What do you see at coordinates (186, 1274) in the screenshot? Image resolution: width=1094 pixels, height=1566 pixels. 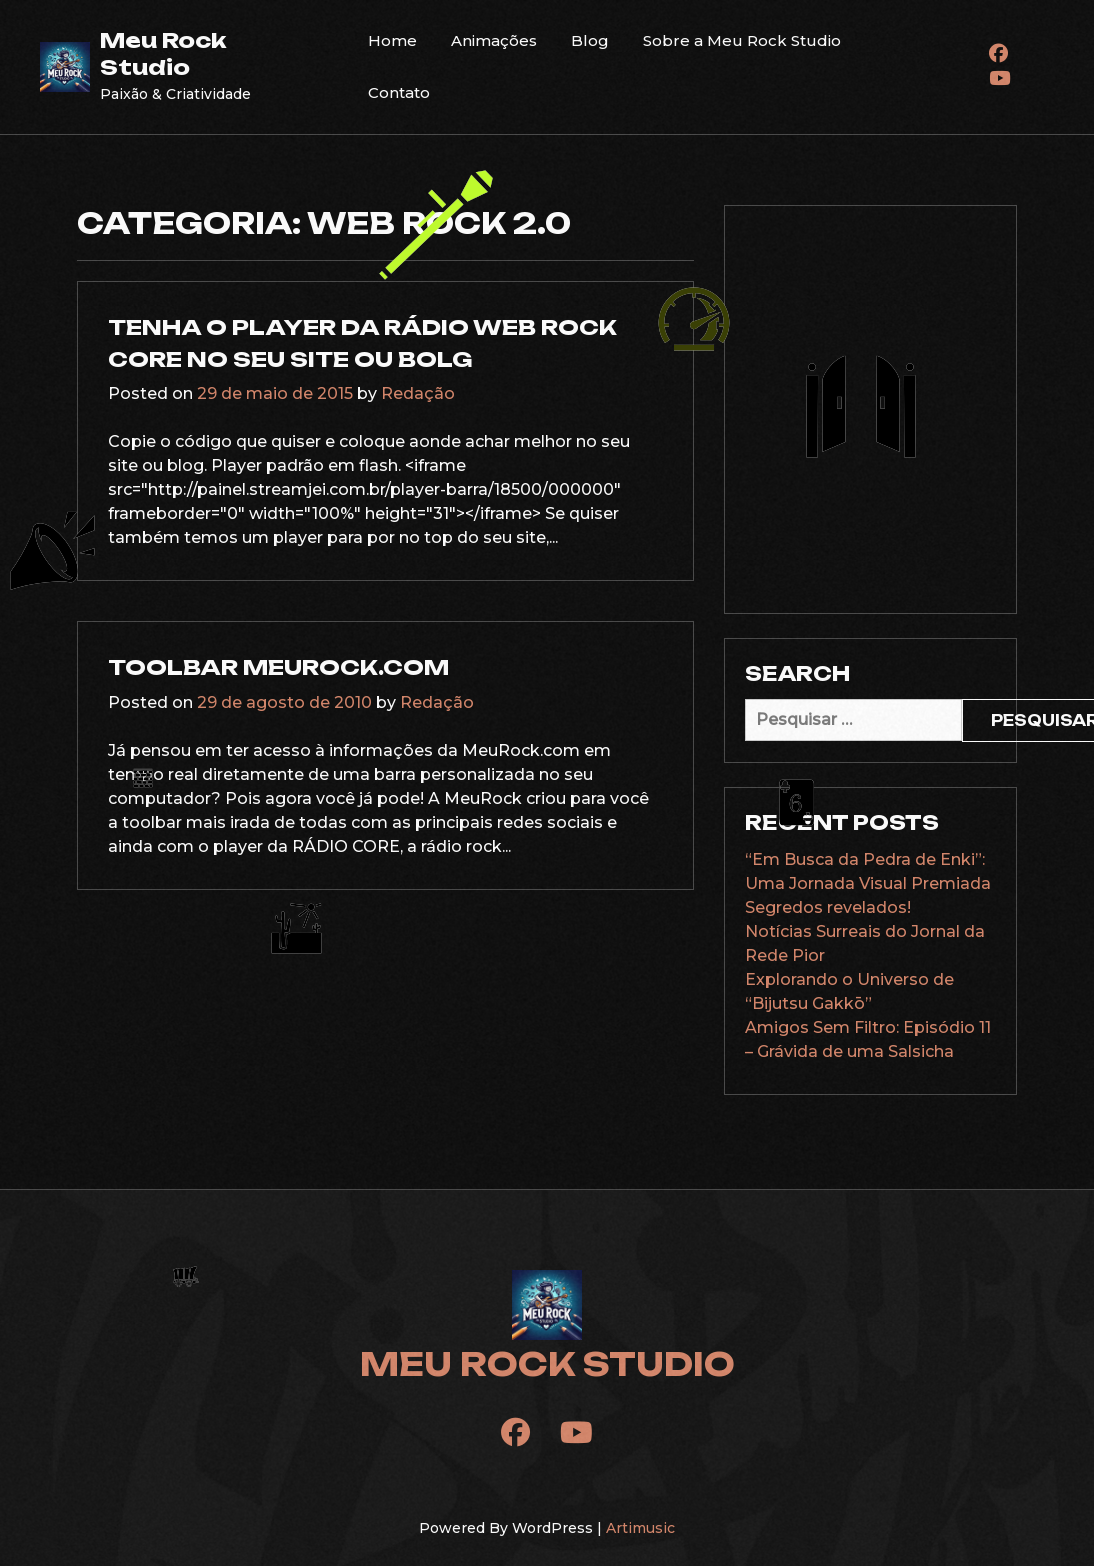 I see `access western or frontier-themed game content` at bounding box center [186, 1274].